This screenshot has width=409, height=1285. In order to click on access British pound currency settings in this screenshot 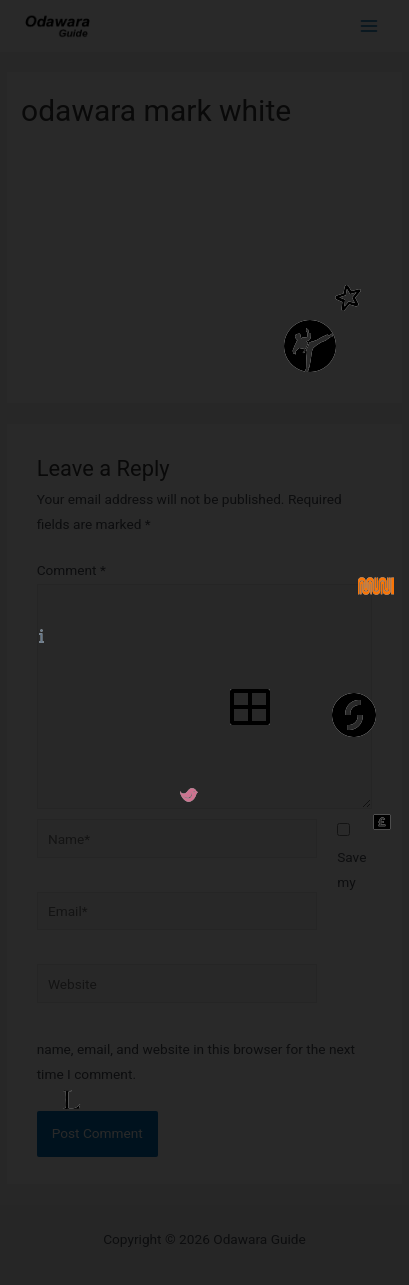, I will do `click(382, 822)`.